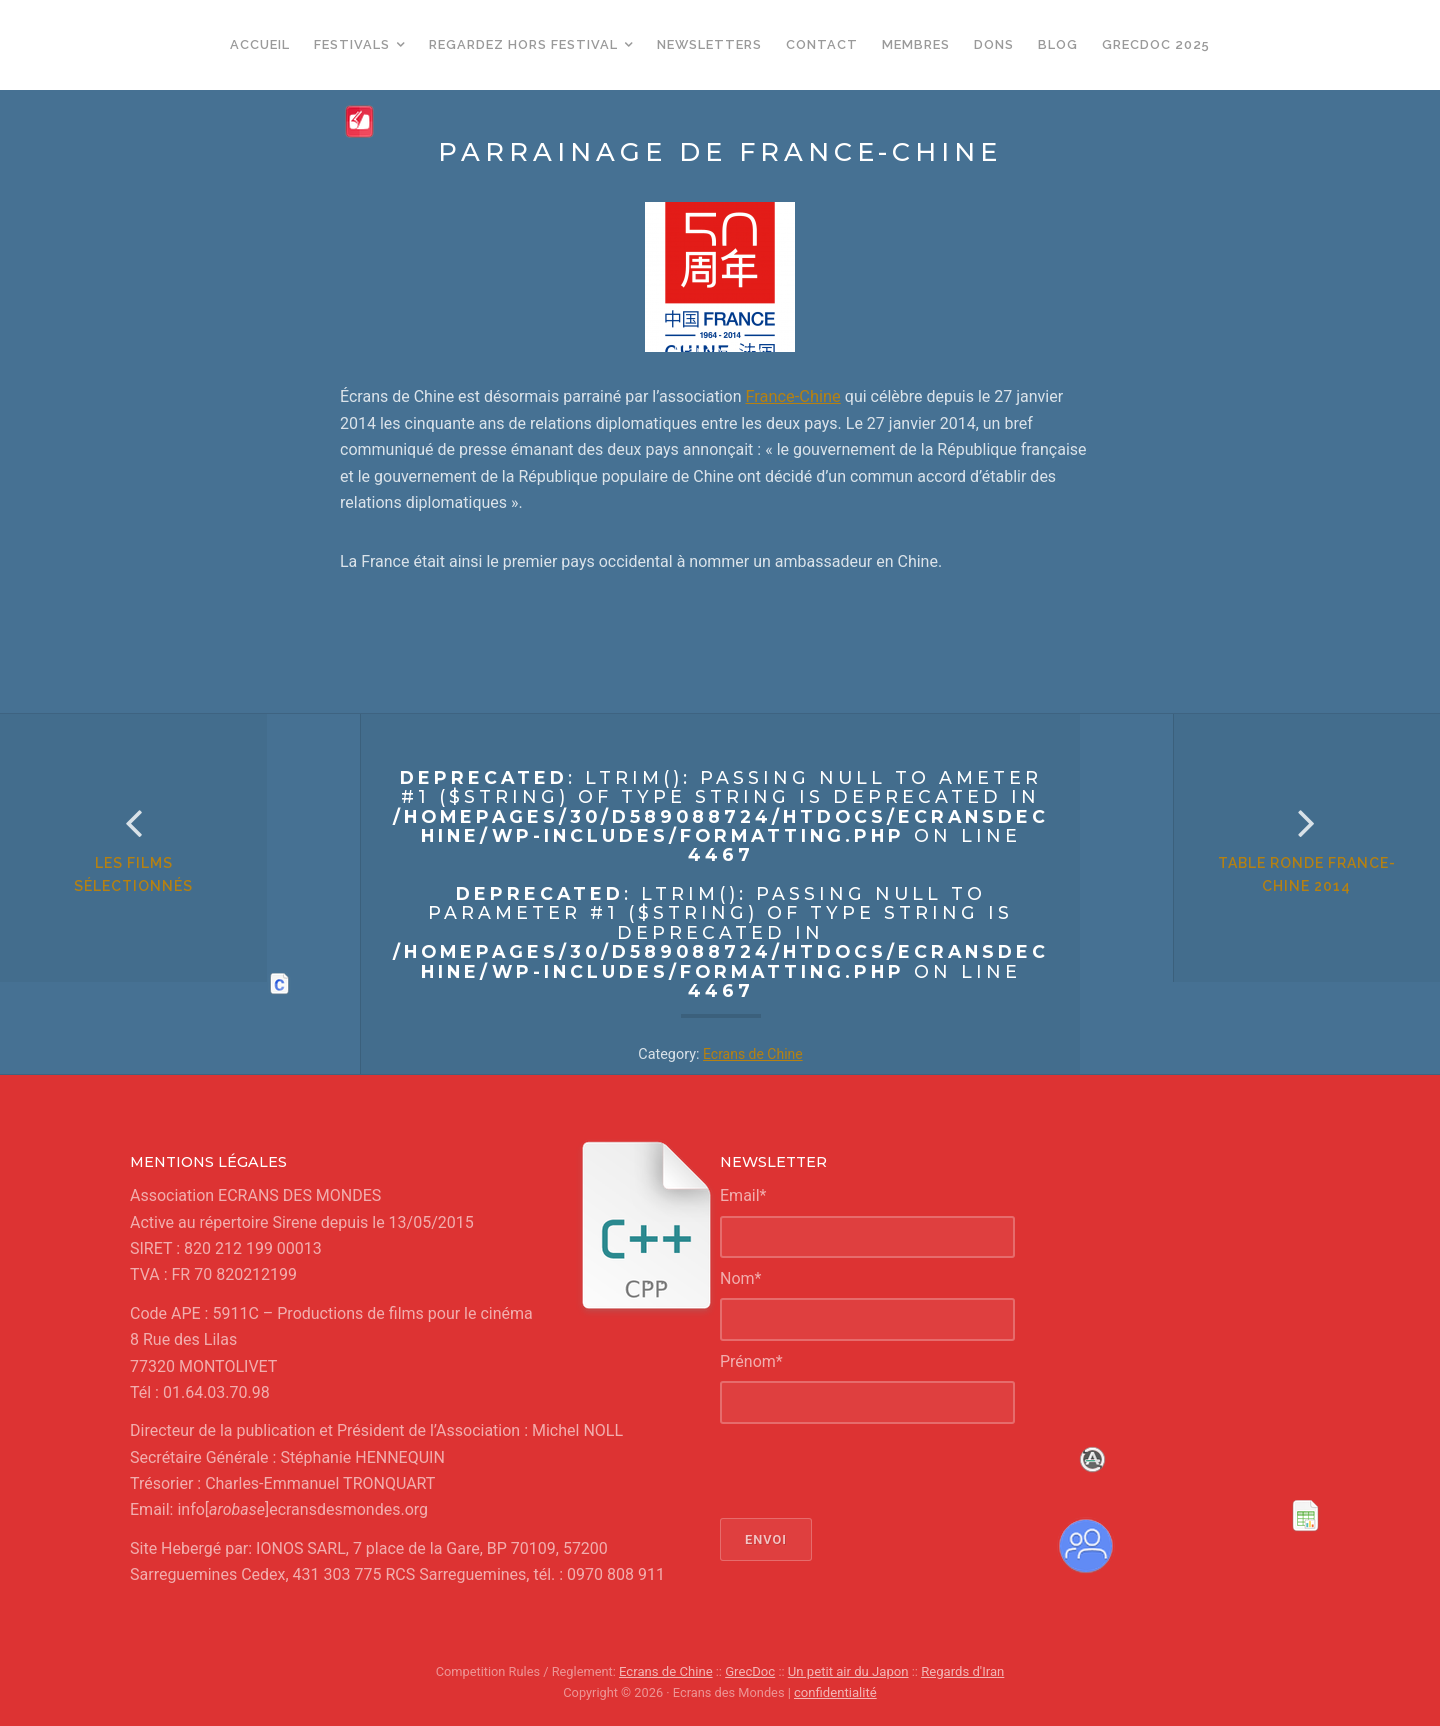 This screenshot has width=1440, height=1726. I want to click on a C programming language source file, so click(279, 983).